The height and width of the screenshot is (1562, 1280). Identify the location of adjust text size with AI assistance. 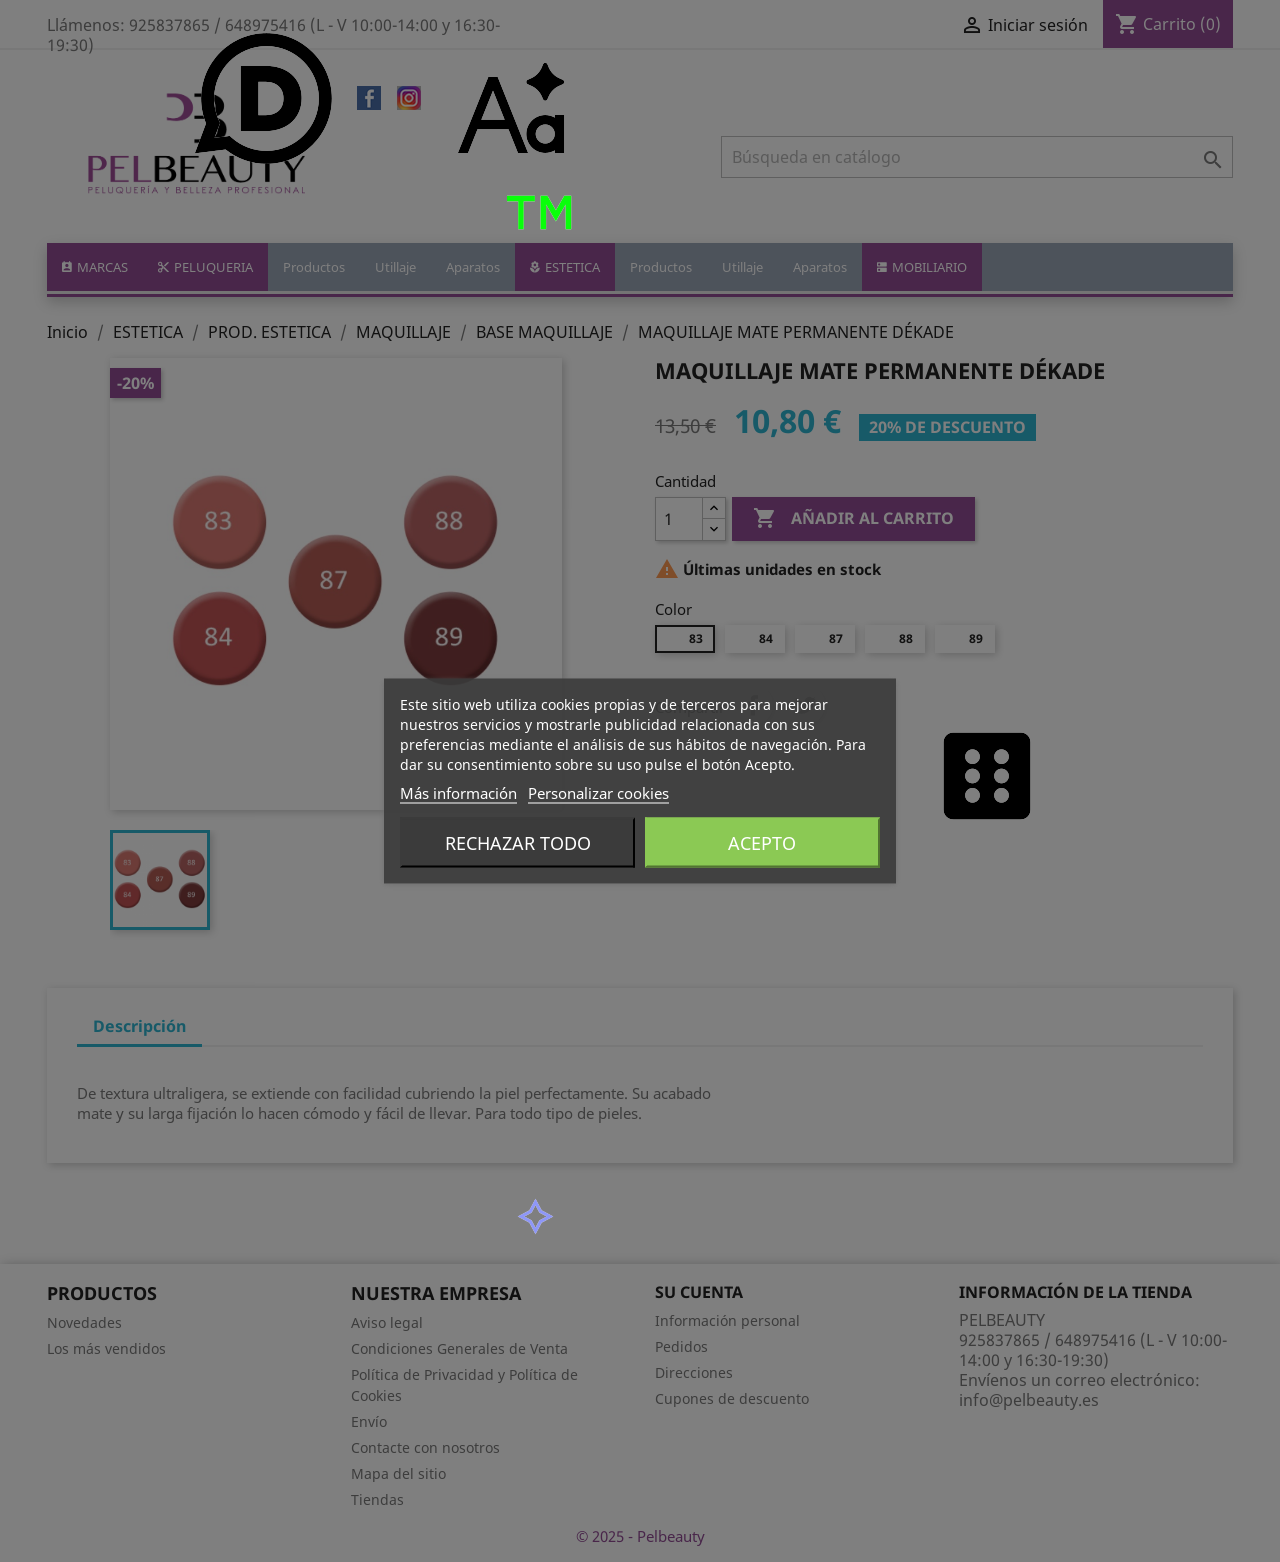
(512, 115).